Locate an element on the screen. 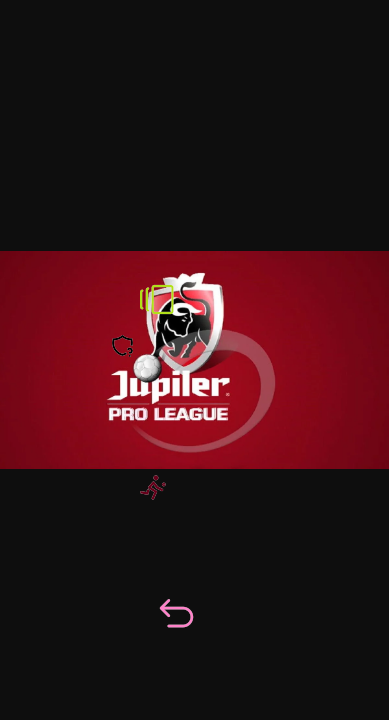  undo last action is located at coordinates (176, 614).